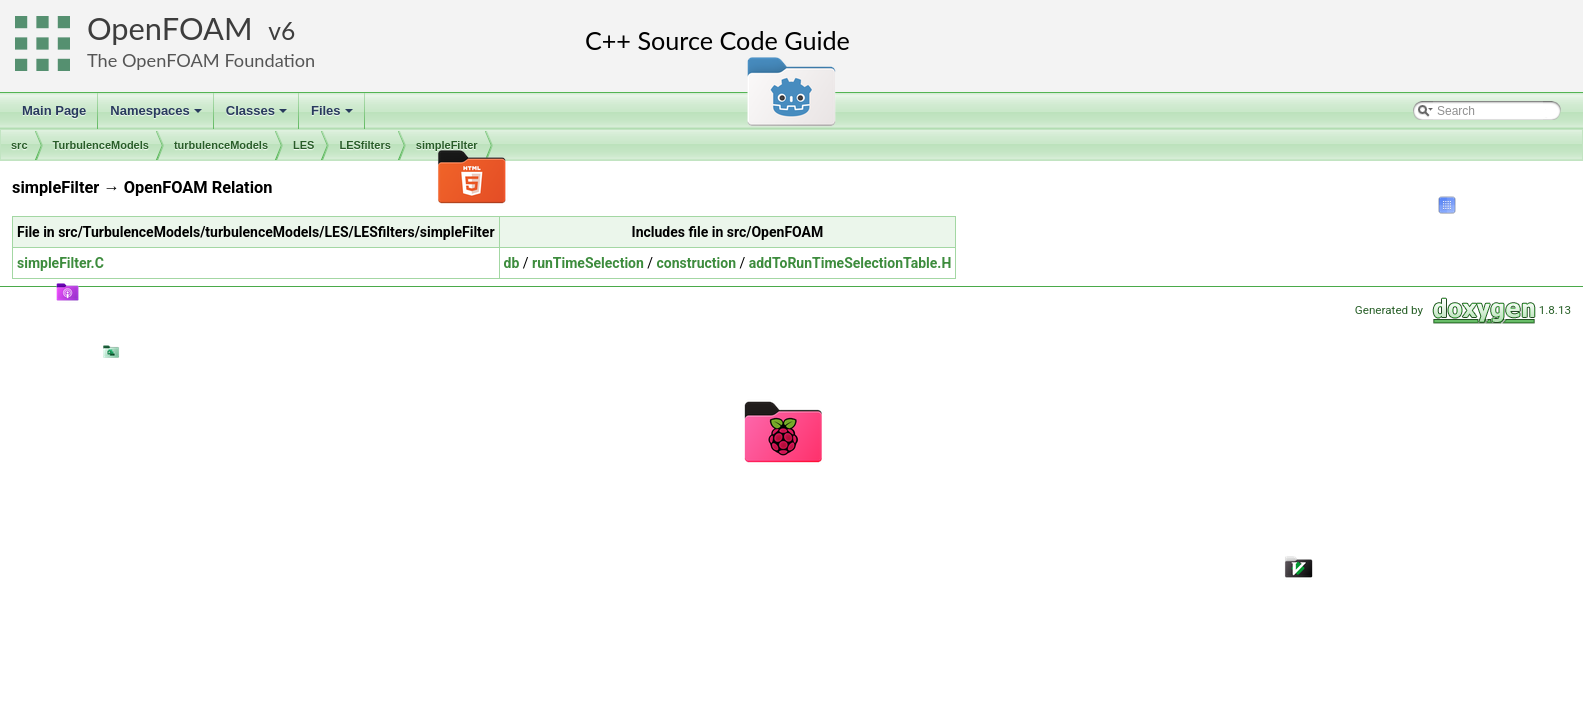 The height and width of the screenshot is (720, 1583). Describe the element at coordinates (471, 178) in the screenshot. I see `folder containing HTML files` at that location.